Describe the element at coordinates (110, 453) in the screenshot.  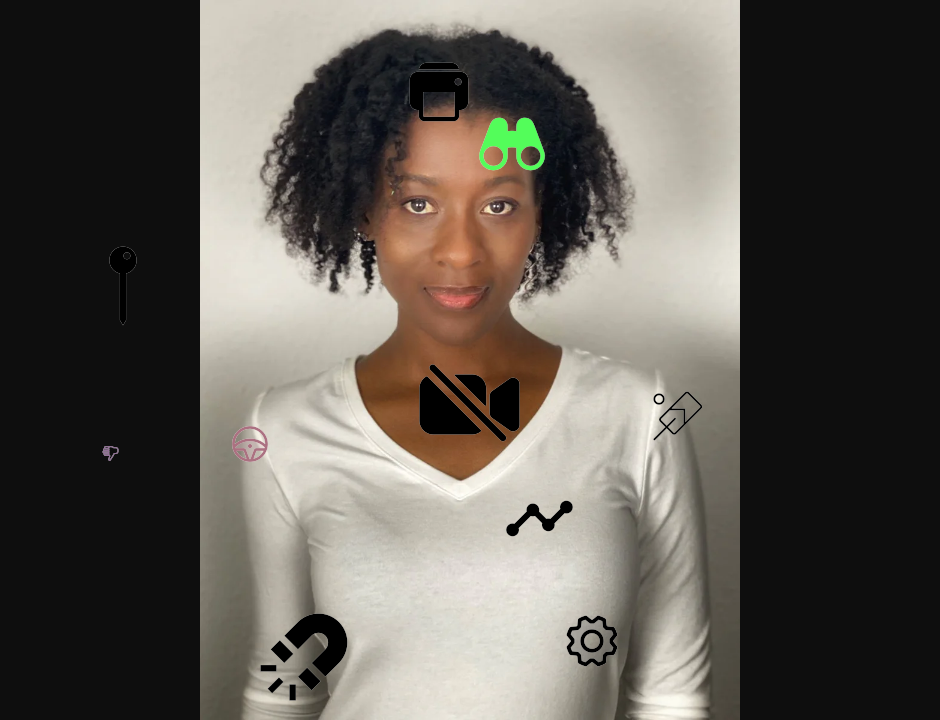
I see `dislike or downvote content` at that location.